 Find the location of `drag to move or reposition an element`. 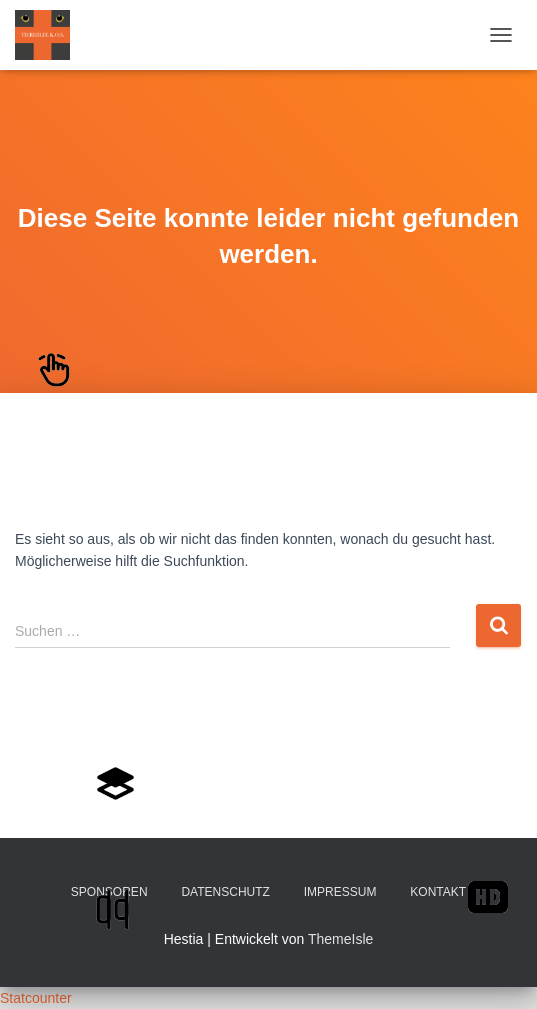

drag to move or reposition an element is located at coordinates (55, 369).